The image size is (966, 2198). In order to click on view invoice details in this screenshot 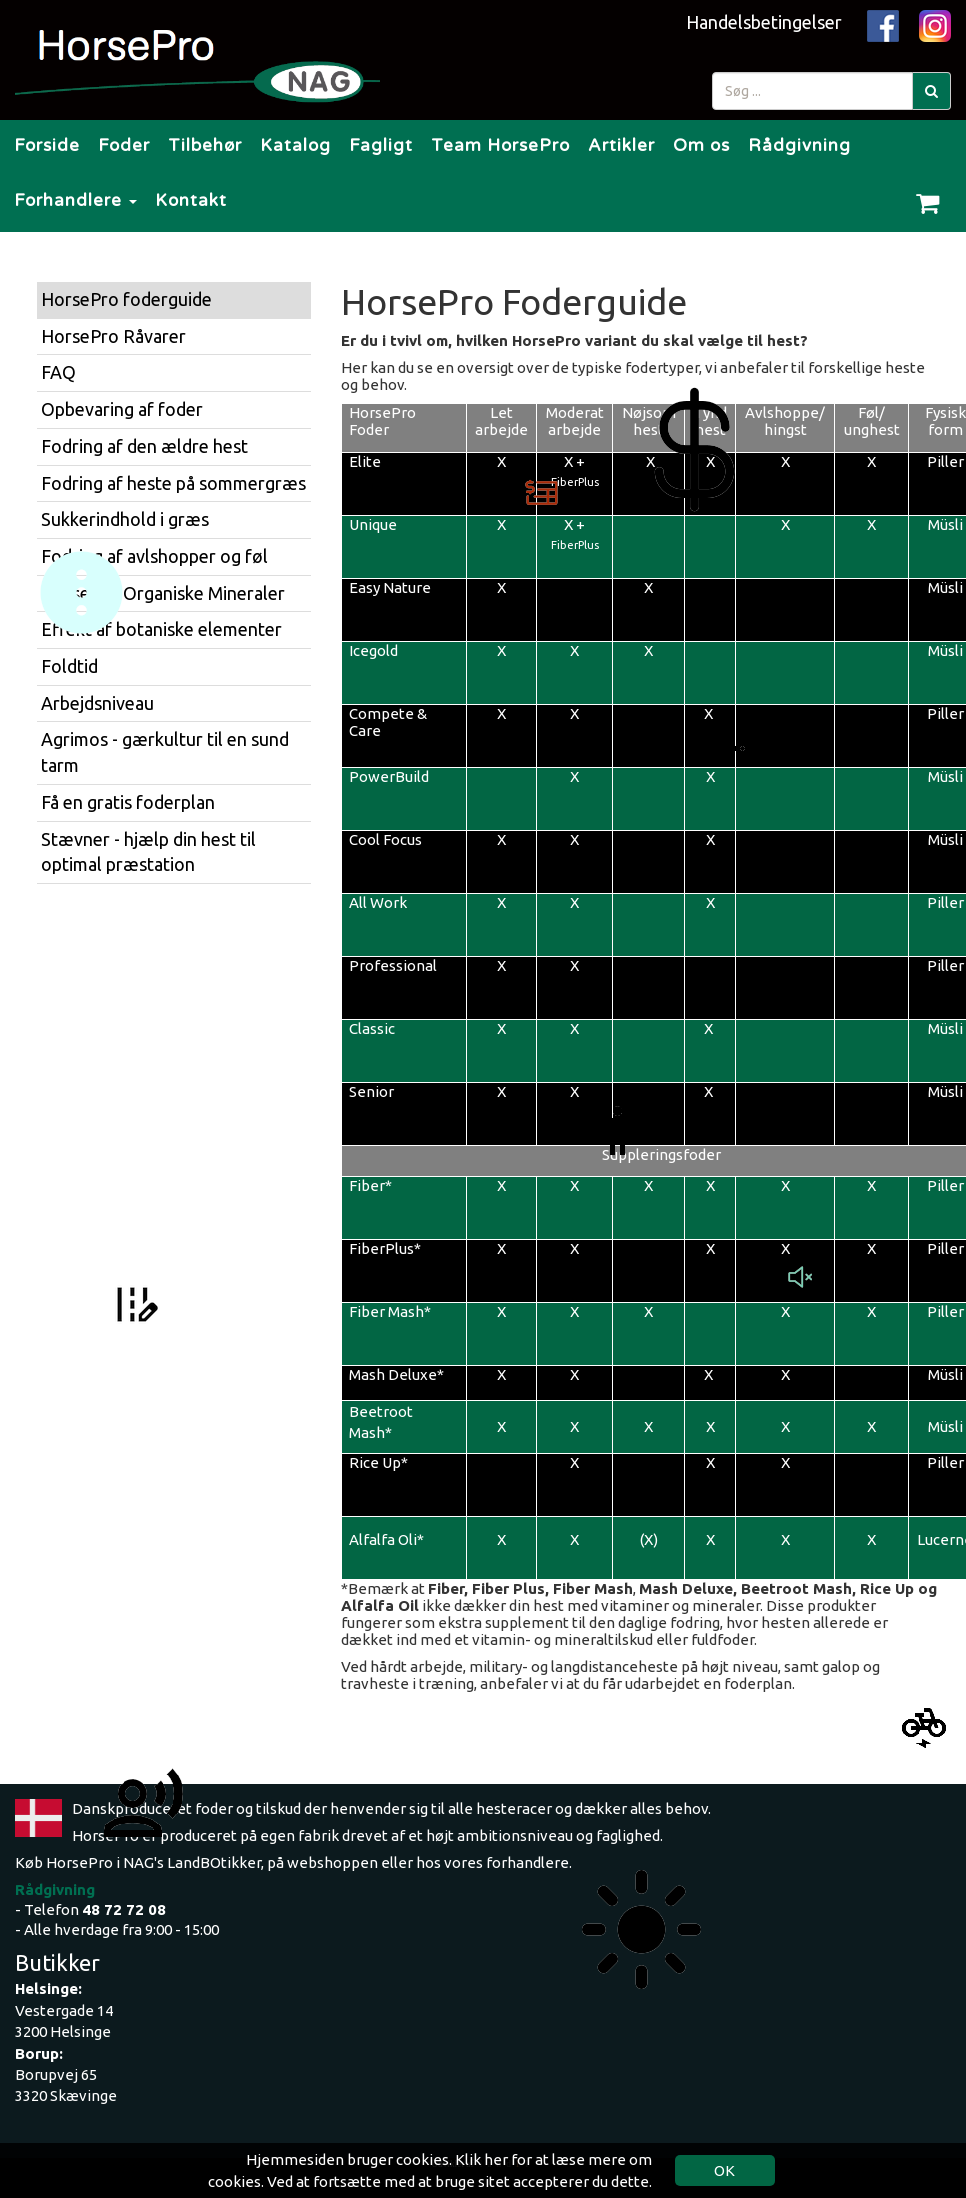, I will do `click(542, 493)`.